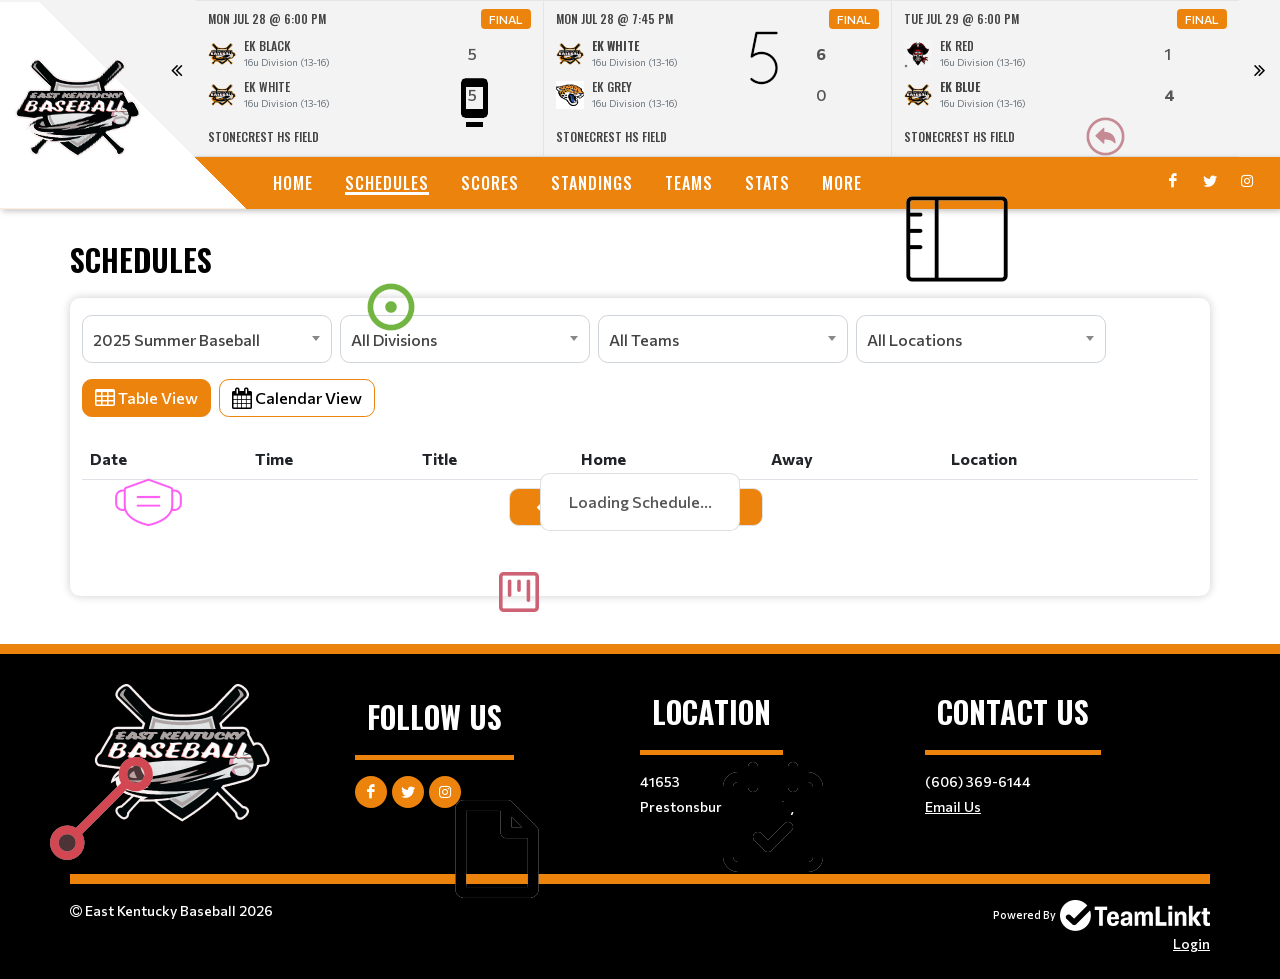 This screenshot has width=1280, height=979. Describe the element at coordinates (519, 592) in the screenshot. I see `open project board or kanban view` at that location.